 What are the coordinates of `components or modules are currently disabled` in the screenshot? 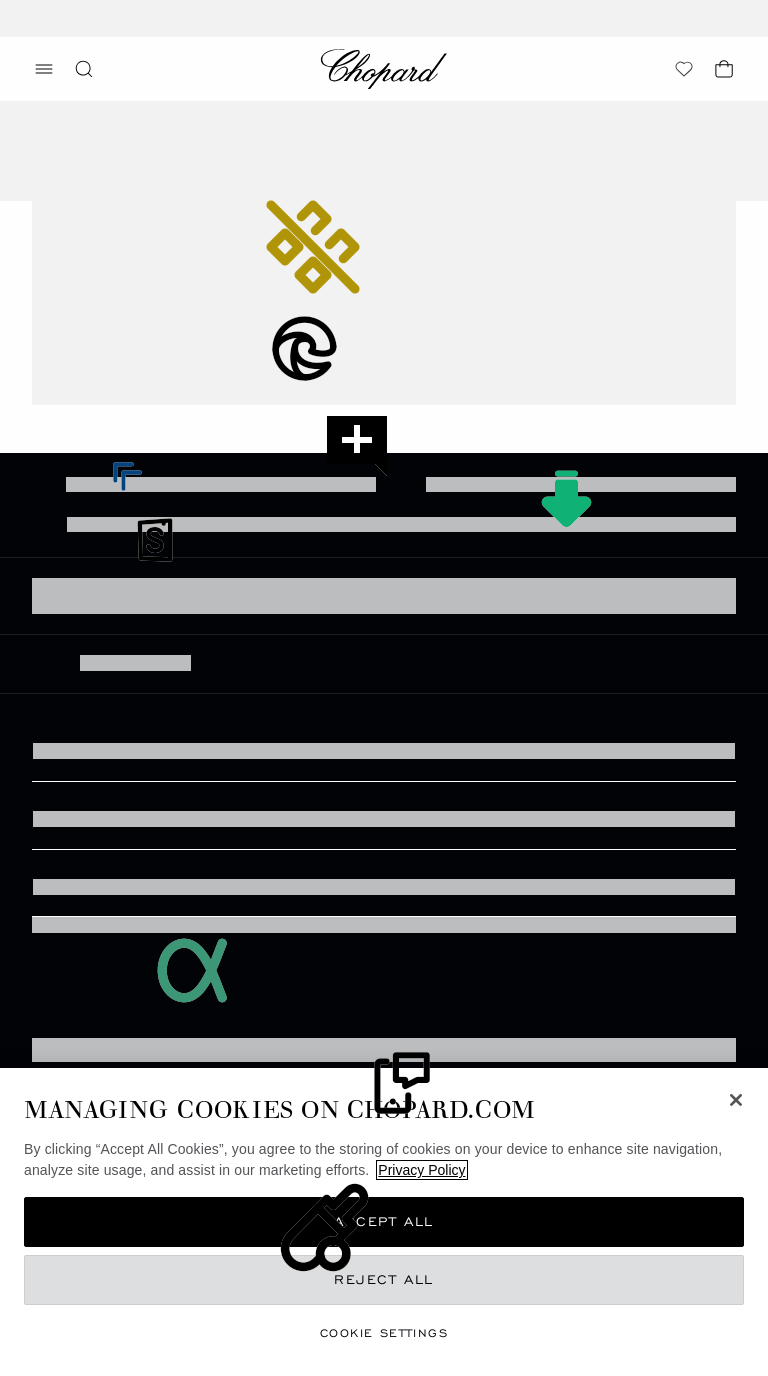 It's located at (313, 247).